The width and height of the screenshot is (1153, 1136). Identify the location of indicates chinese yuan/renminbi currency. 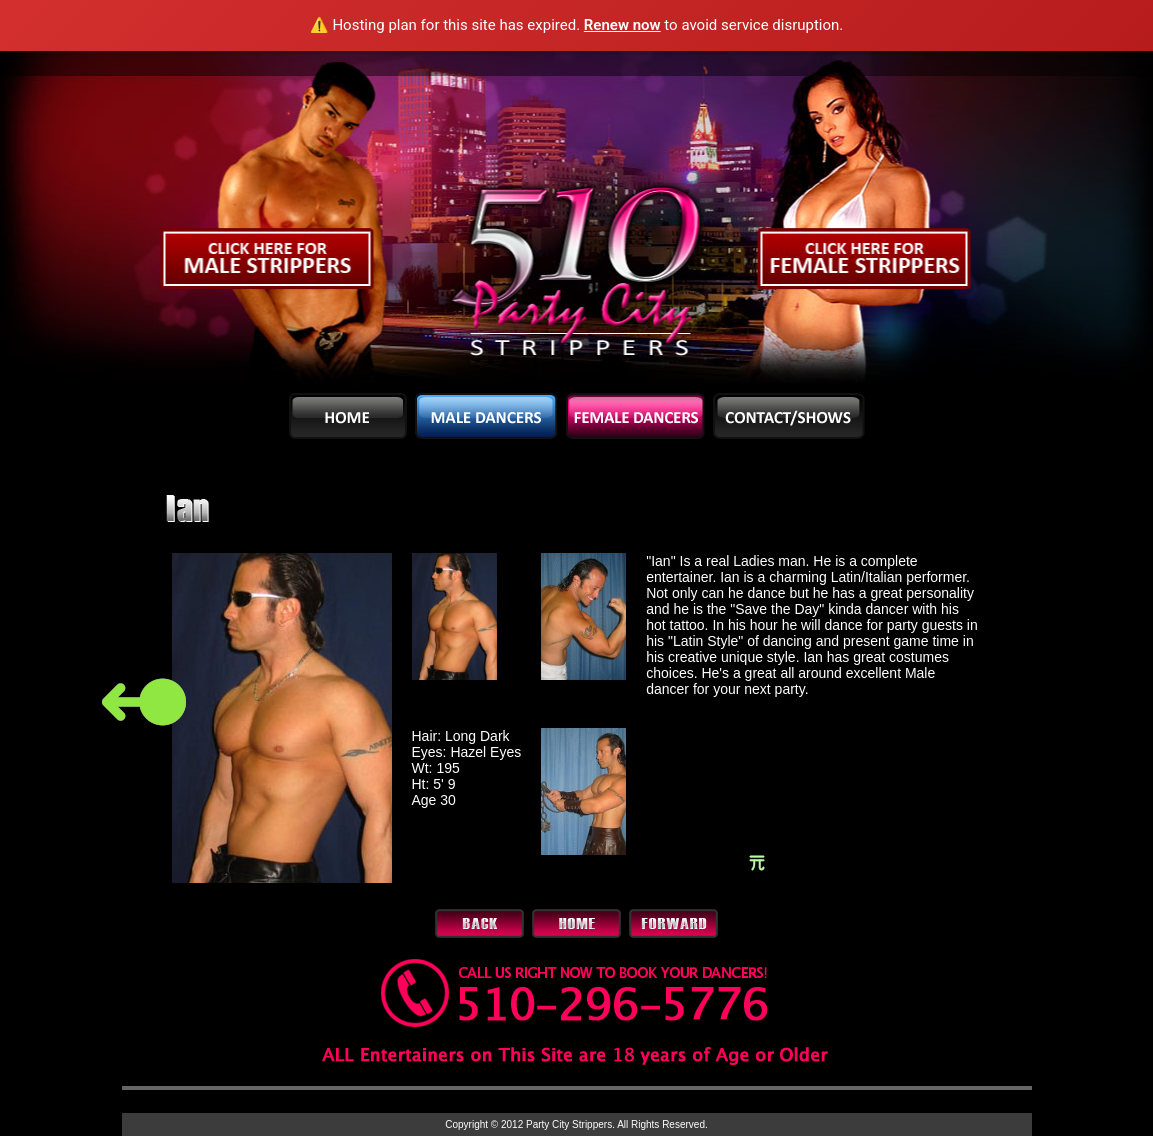
(757, 863).